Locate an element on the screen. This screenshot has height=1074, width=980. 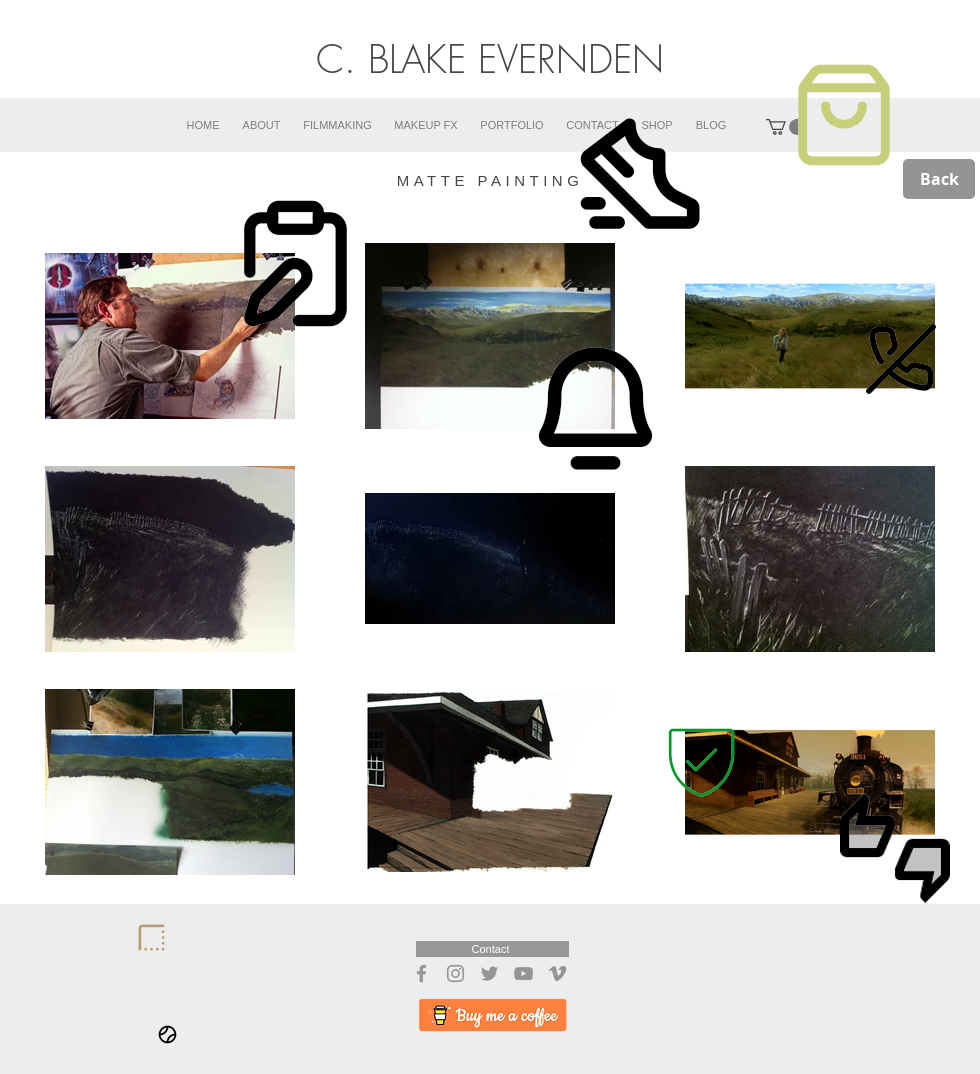
indicates verified or secure status is located at coordinates (701, 758).